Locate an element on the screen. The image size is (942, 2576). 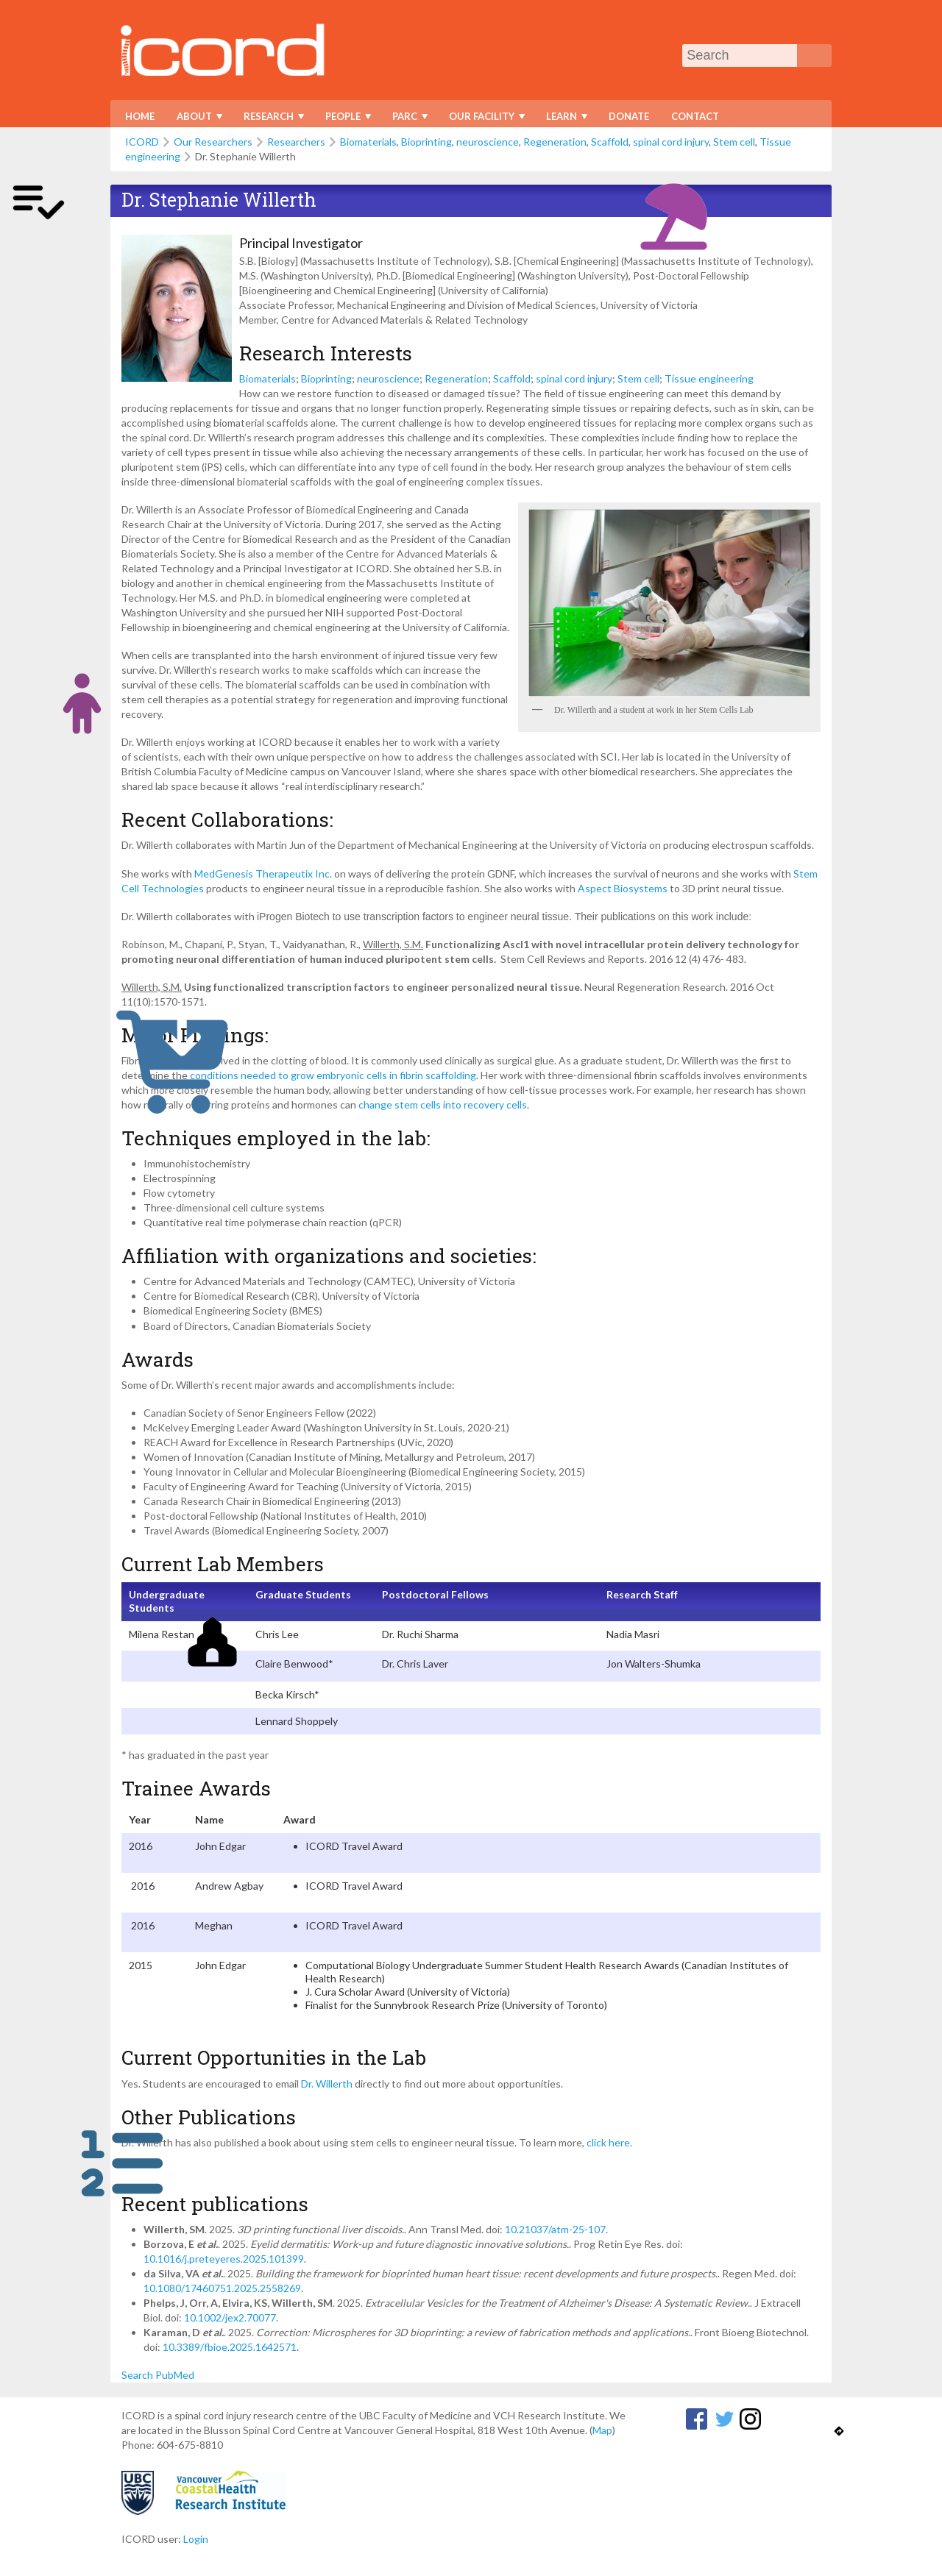
item successfully added to playlist is located at coordinates (38, 200).